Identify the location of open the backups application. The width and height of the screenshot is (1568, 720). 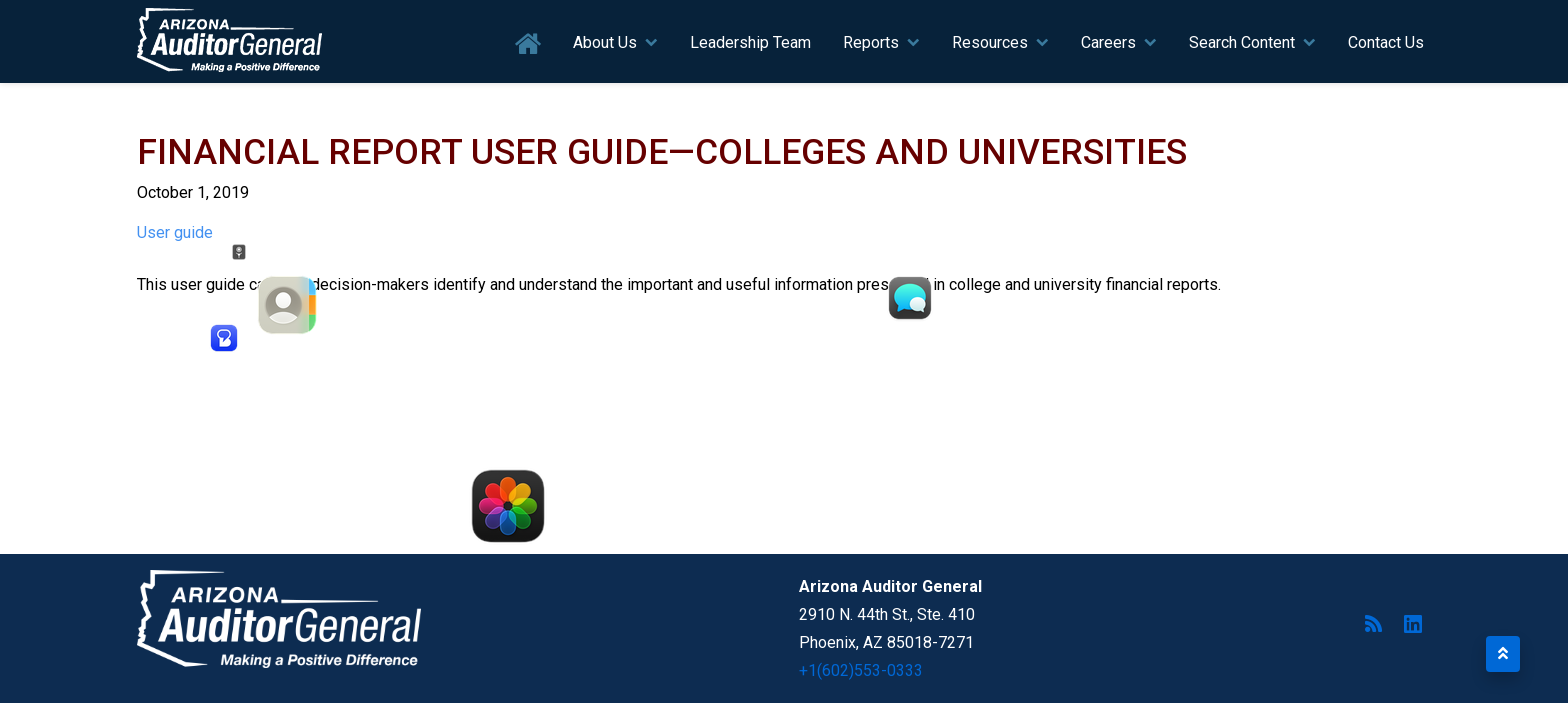
(239, 252).